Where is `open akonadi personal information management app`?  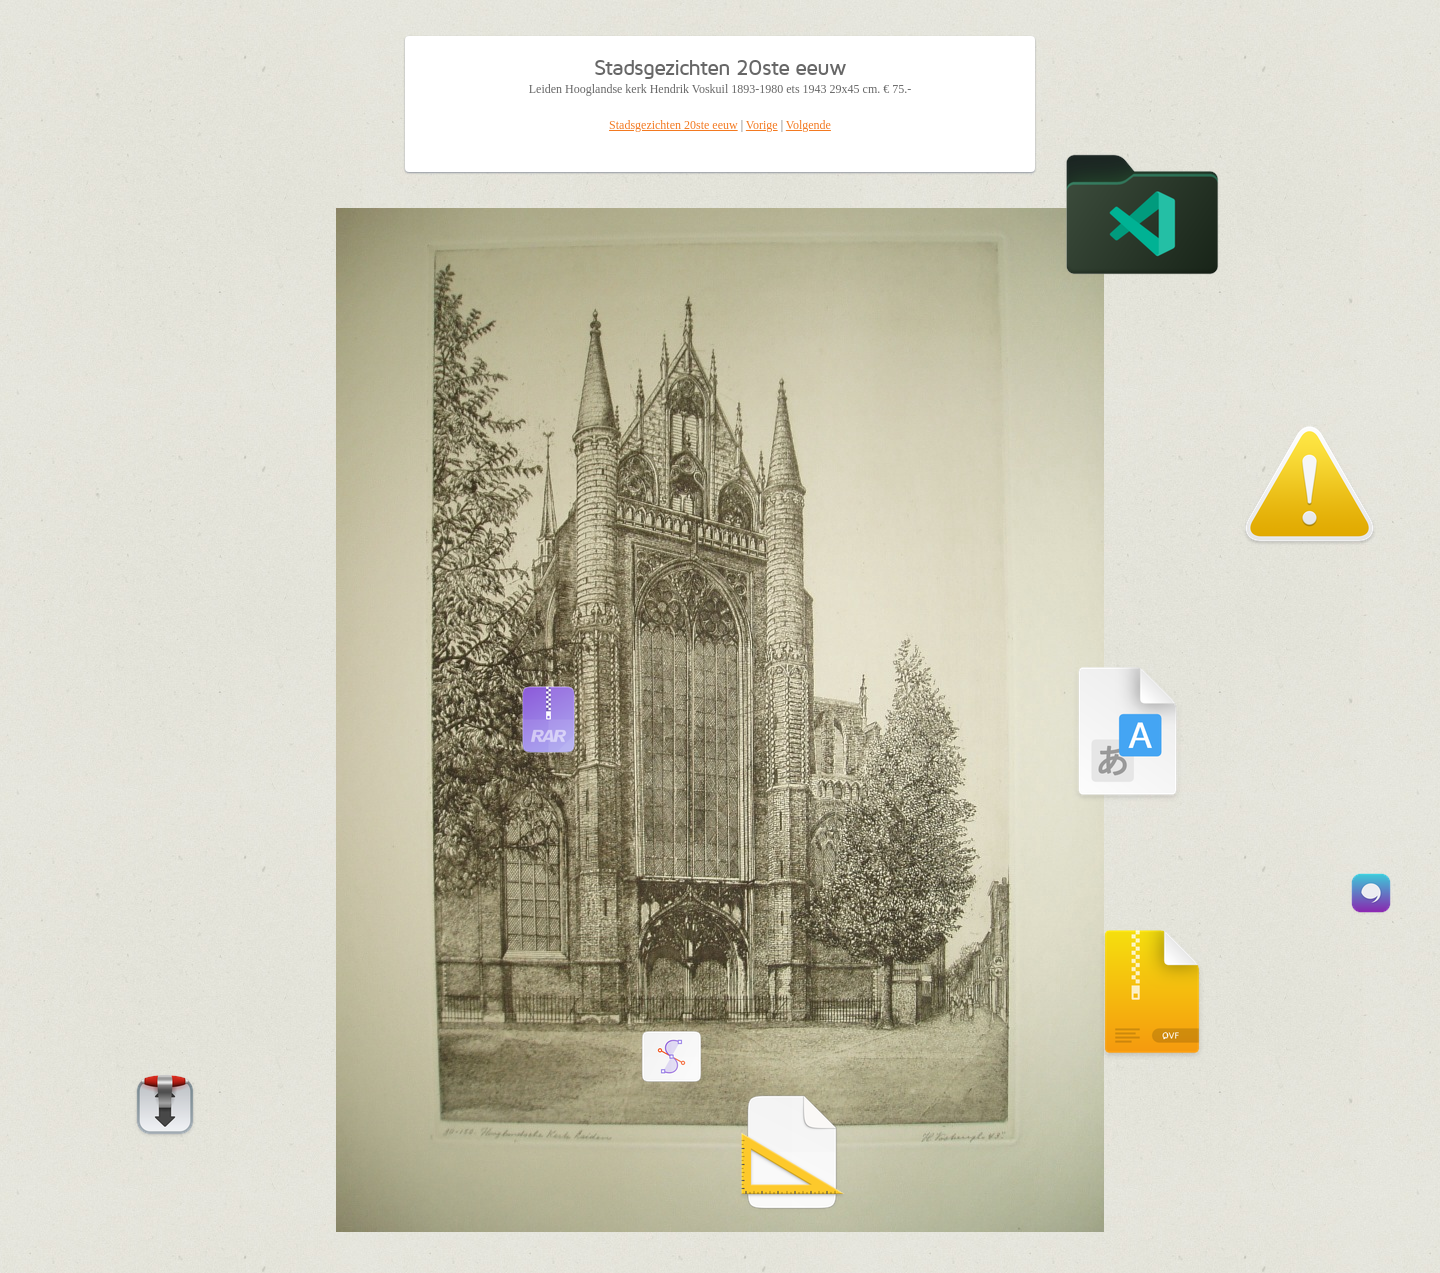
open akonadi personal information management app is located at coordinates (1371, 893).